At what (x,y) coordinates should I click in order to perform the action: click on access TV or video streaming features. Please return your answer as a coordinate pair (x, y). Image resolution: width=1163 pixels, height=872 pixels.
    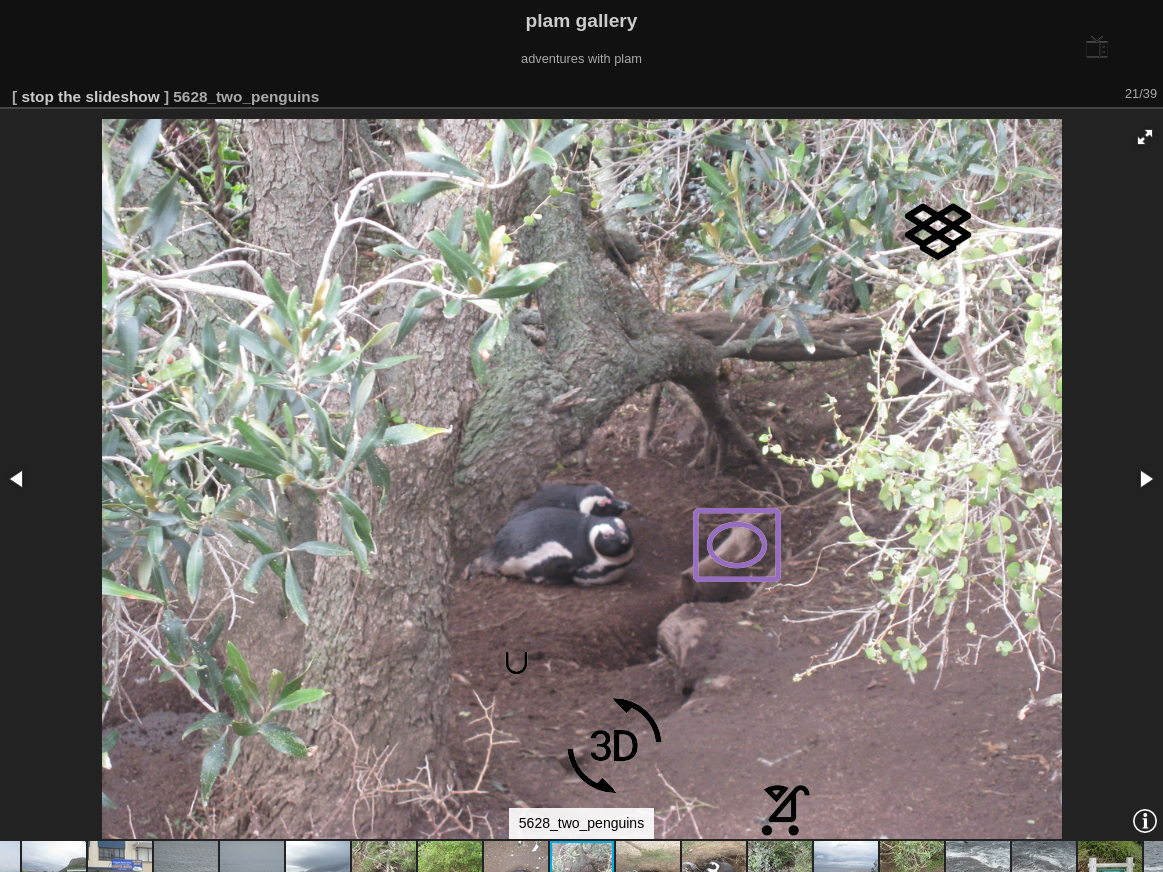
    Looking at the image, I should click on (1097, 48).